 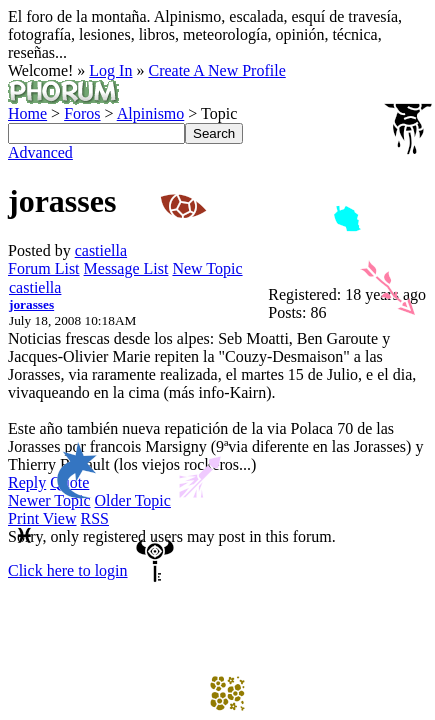 What do you see at coordinates (24, 535) in the screenshot?
I see `view pisces zodiac sign information` at bounding box center [24, 535].